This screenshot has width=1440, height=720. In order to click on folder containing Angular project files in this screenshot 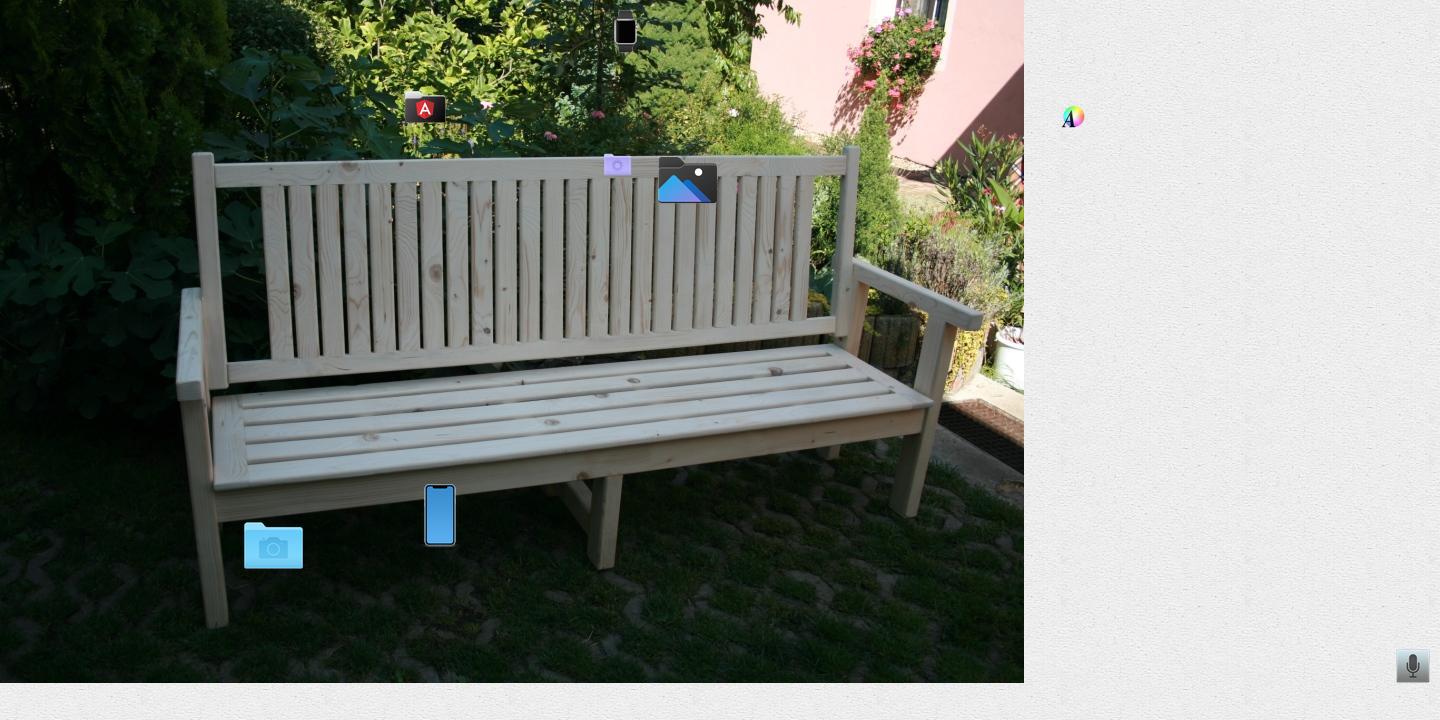, I will do `click(425, 108)`.